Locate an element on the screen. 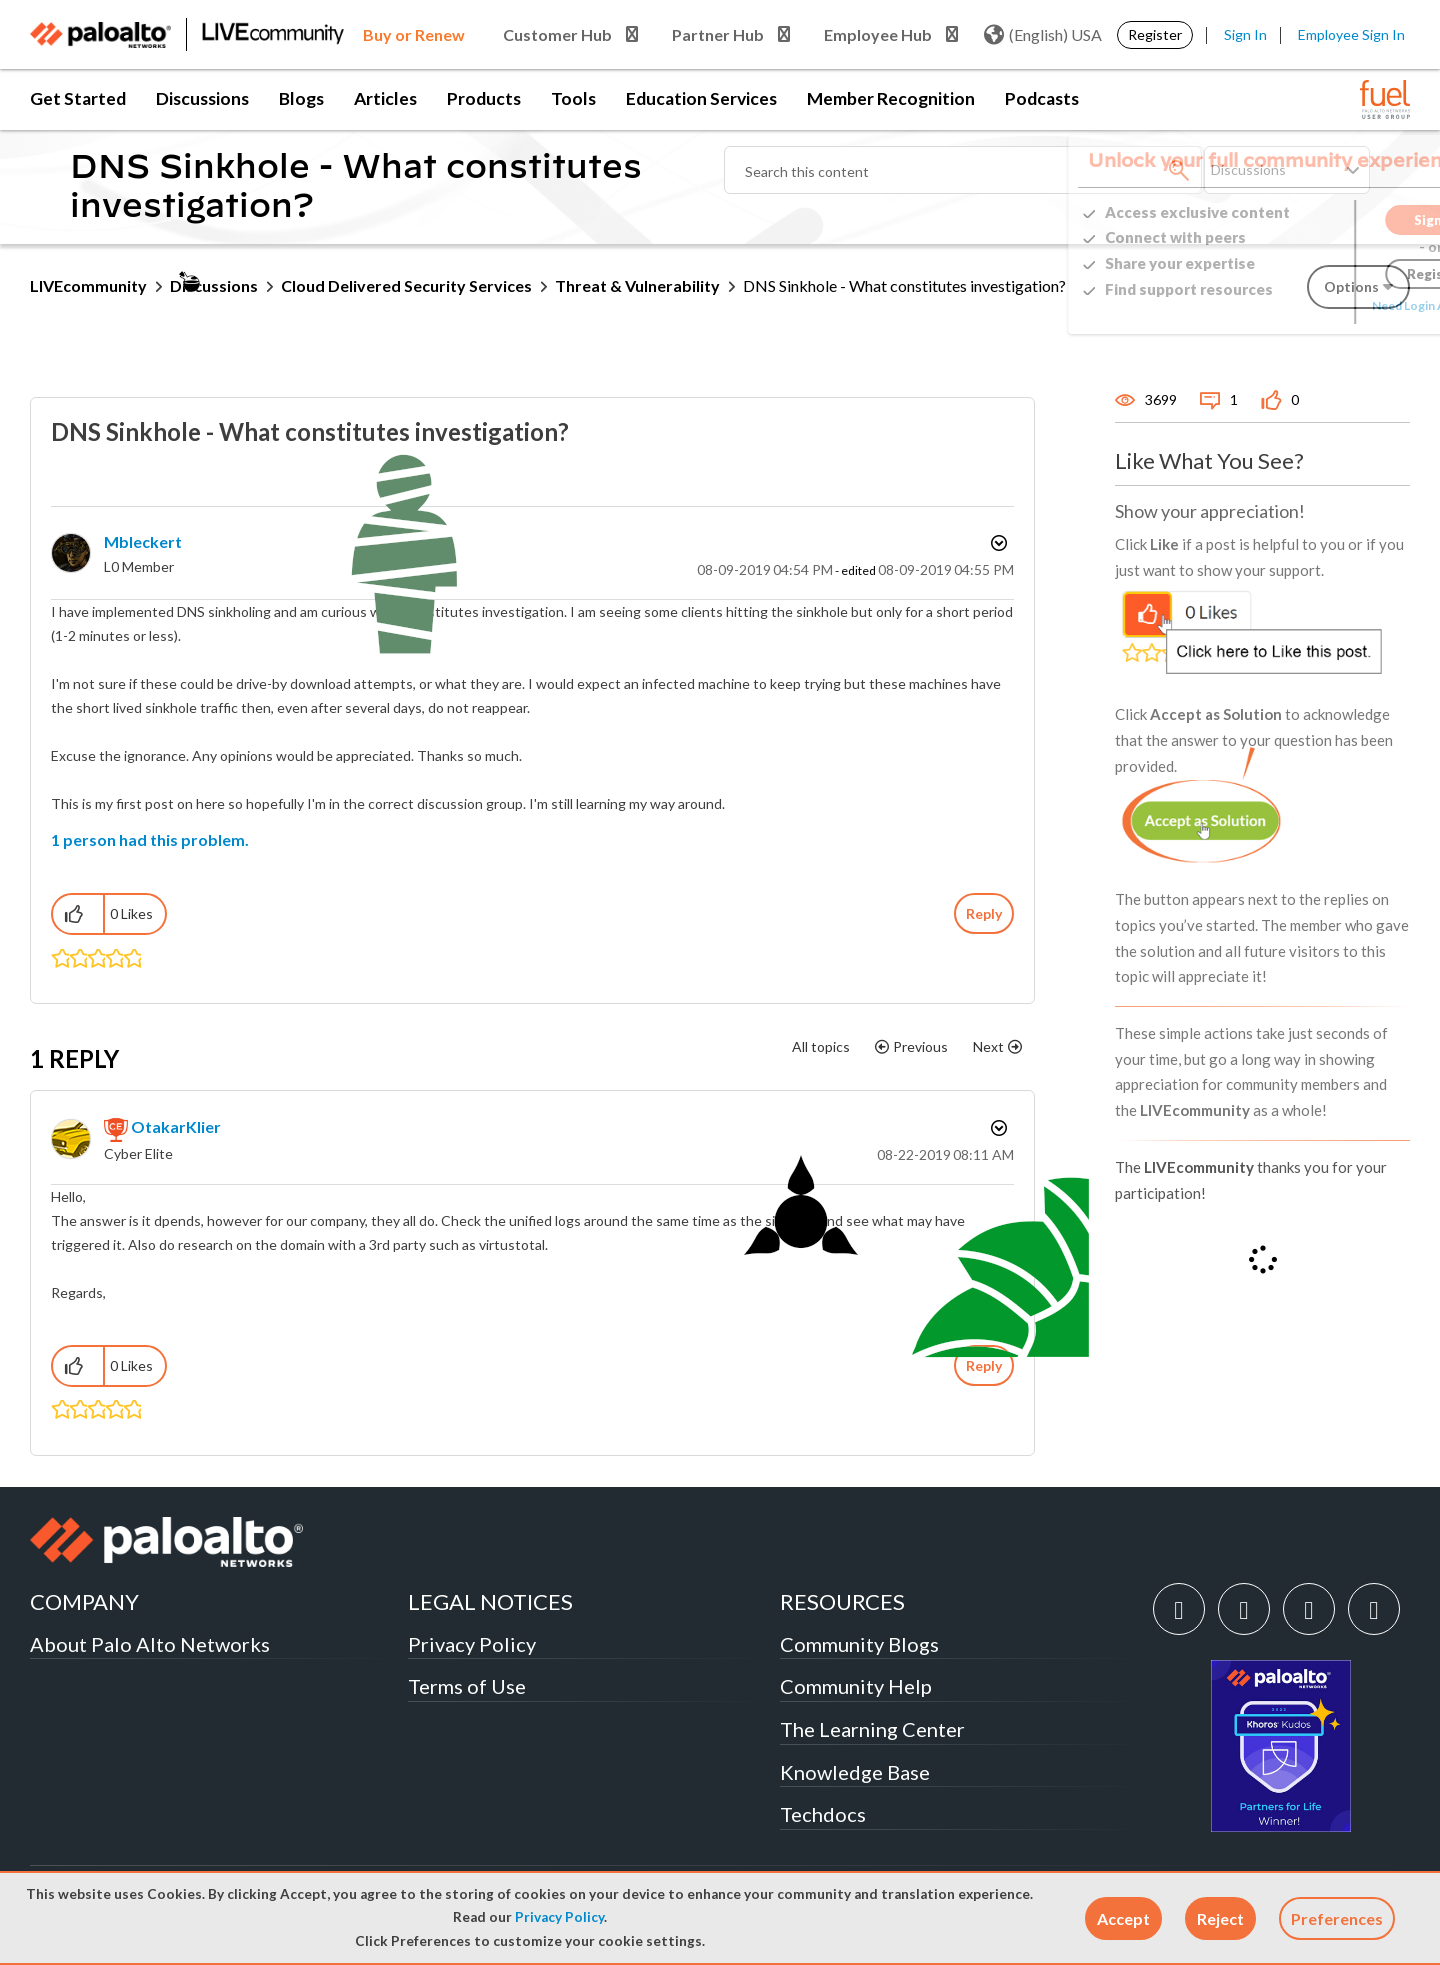 This screenshot has height=1965, width=1440. indicates injured or wounded status is located at coordinates (407, 554).